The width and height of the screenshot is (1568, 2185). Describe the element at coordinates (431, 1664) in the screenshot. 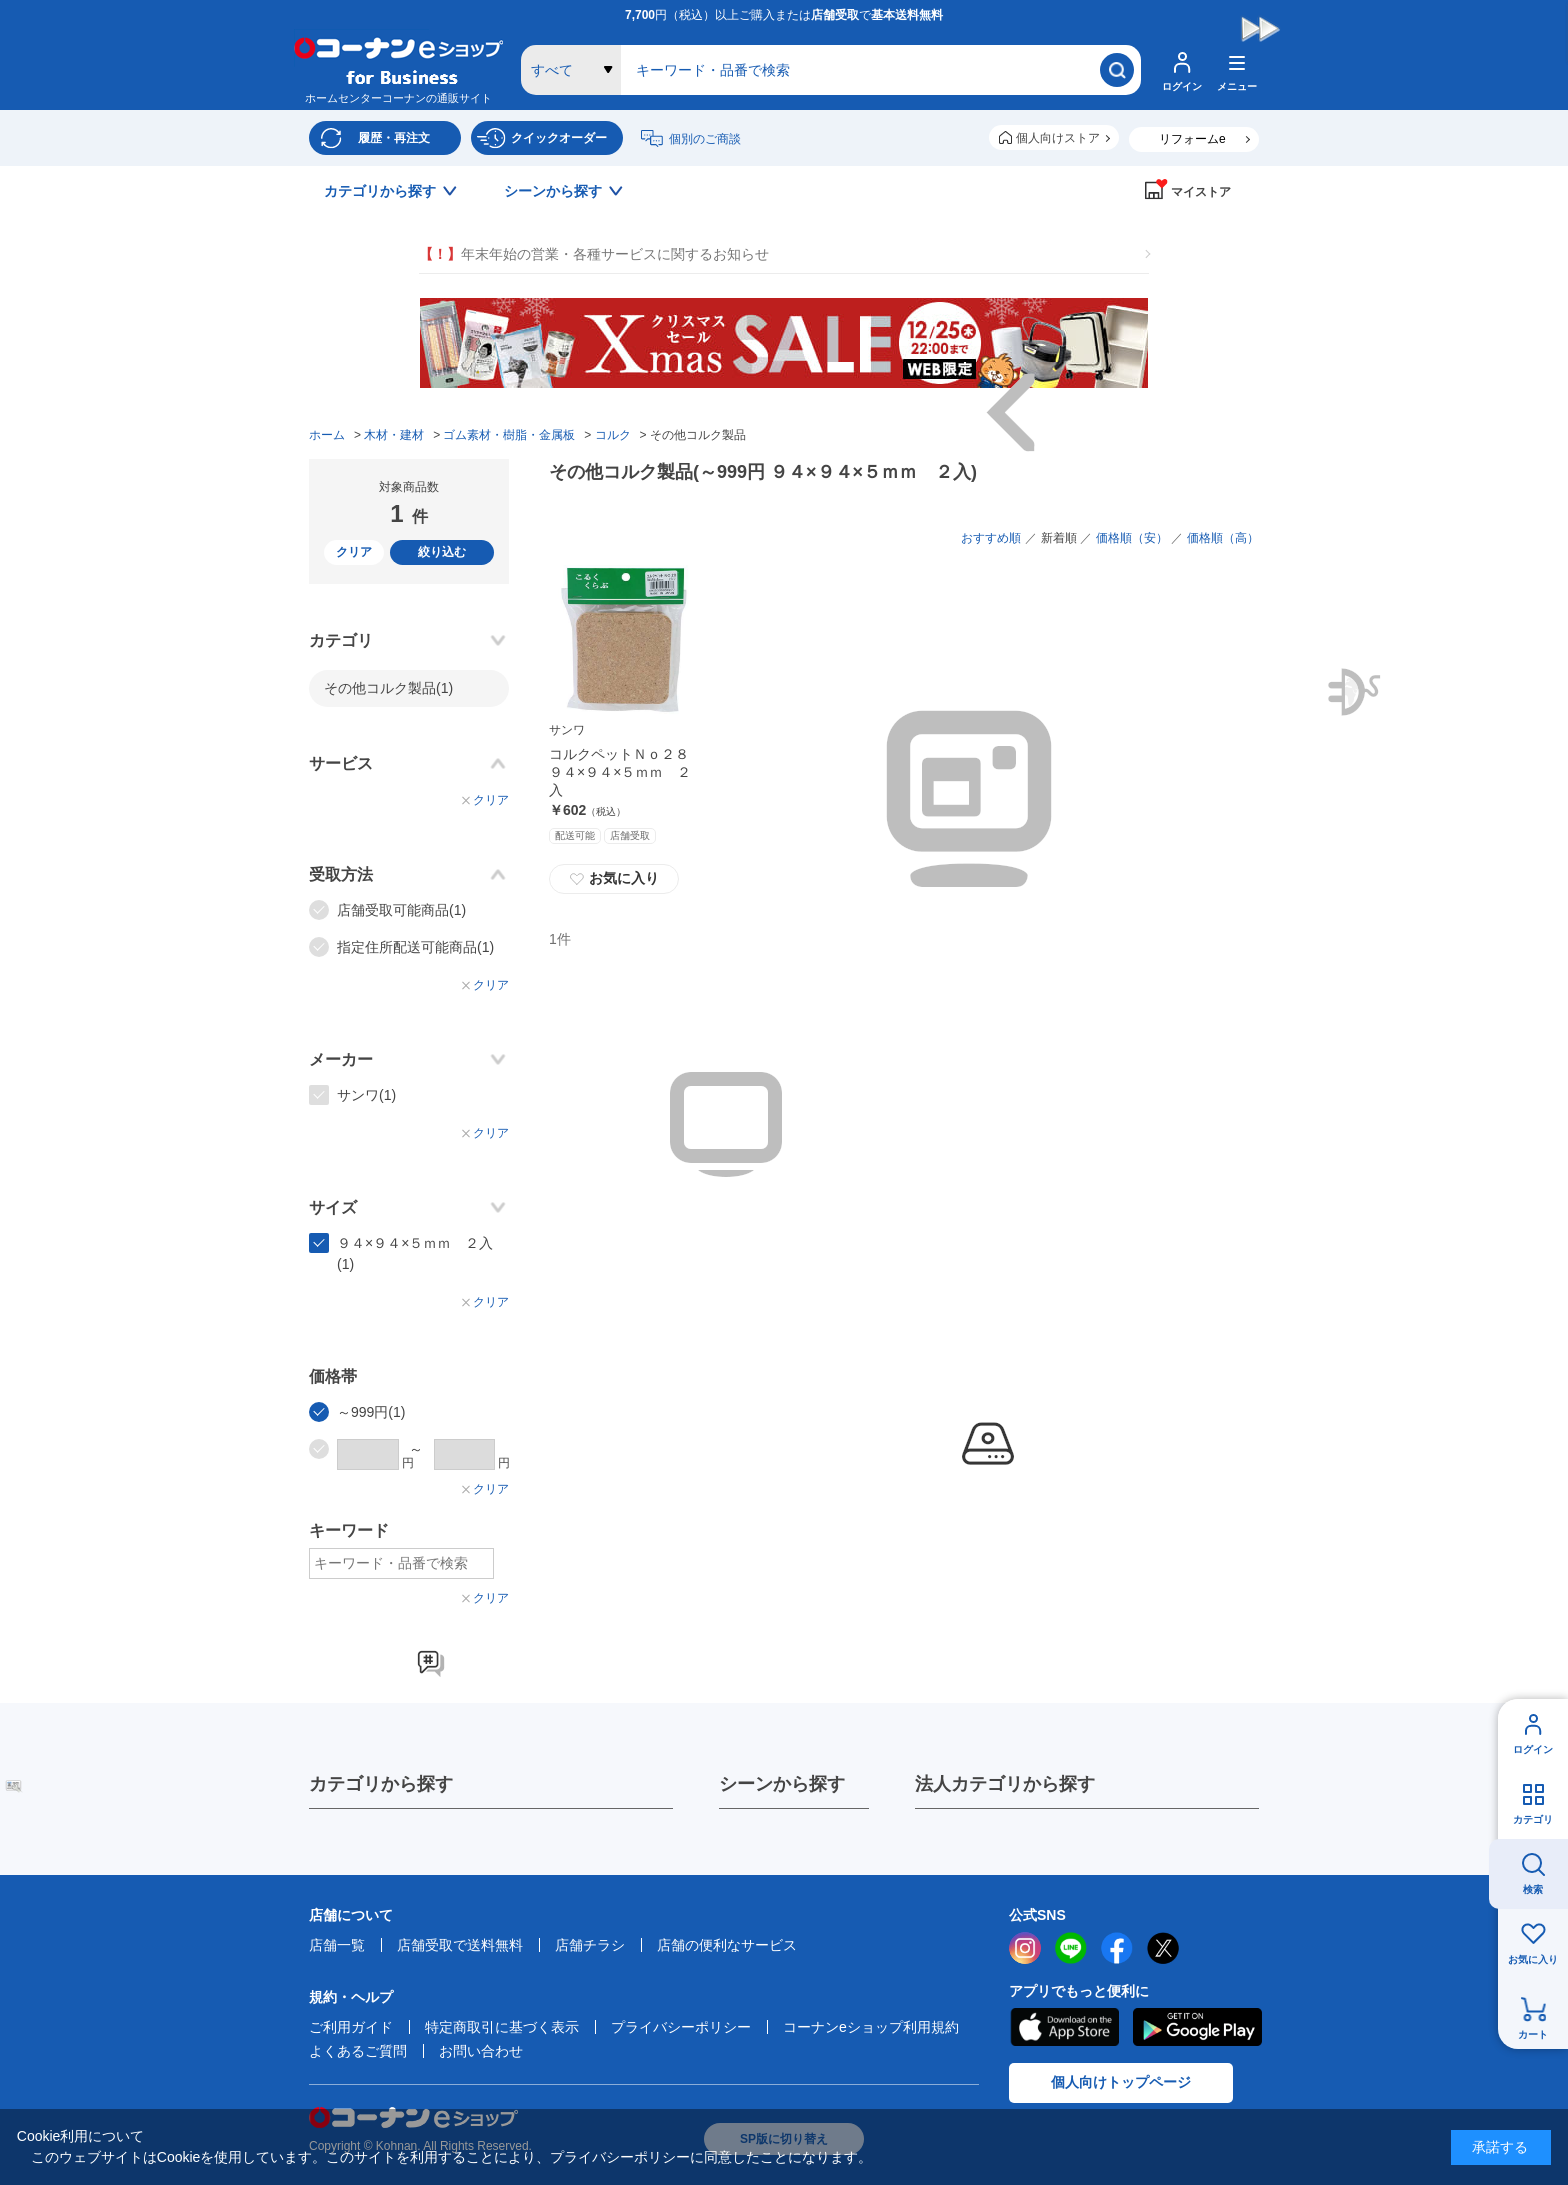

I see `open polari irc chat application` at that location.